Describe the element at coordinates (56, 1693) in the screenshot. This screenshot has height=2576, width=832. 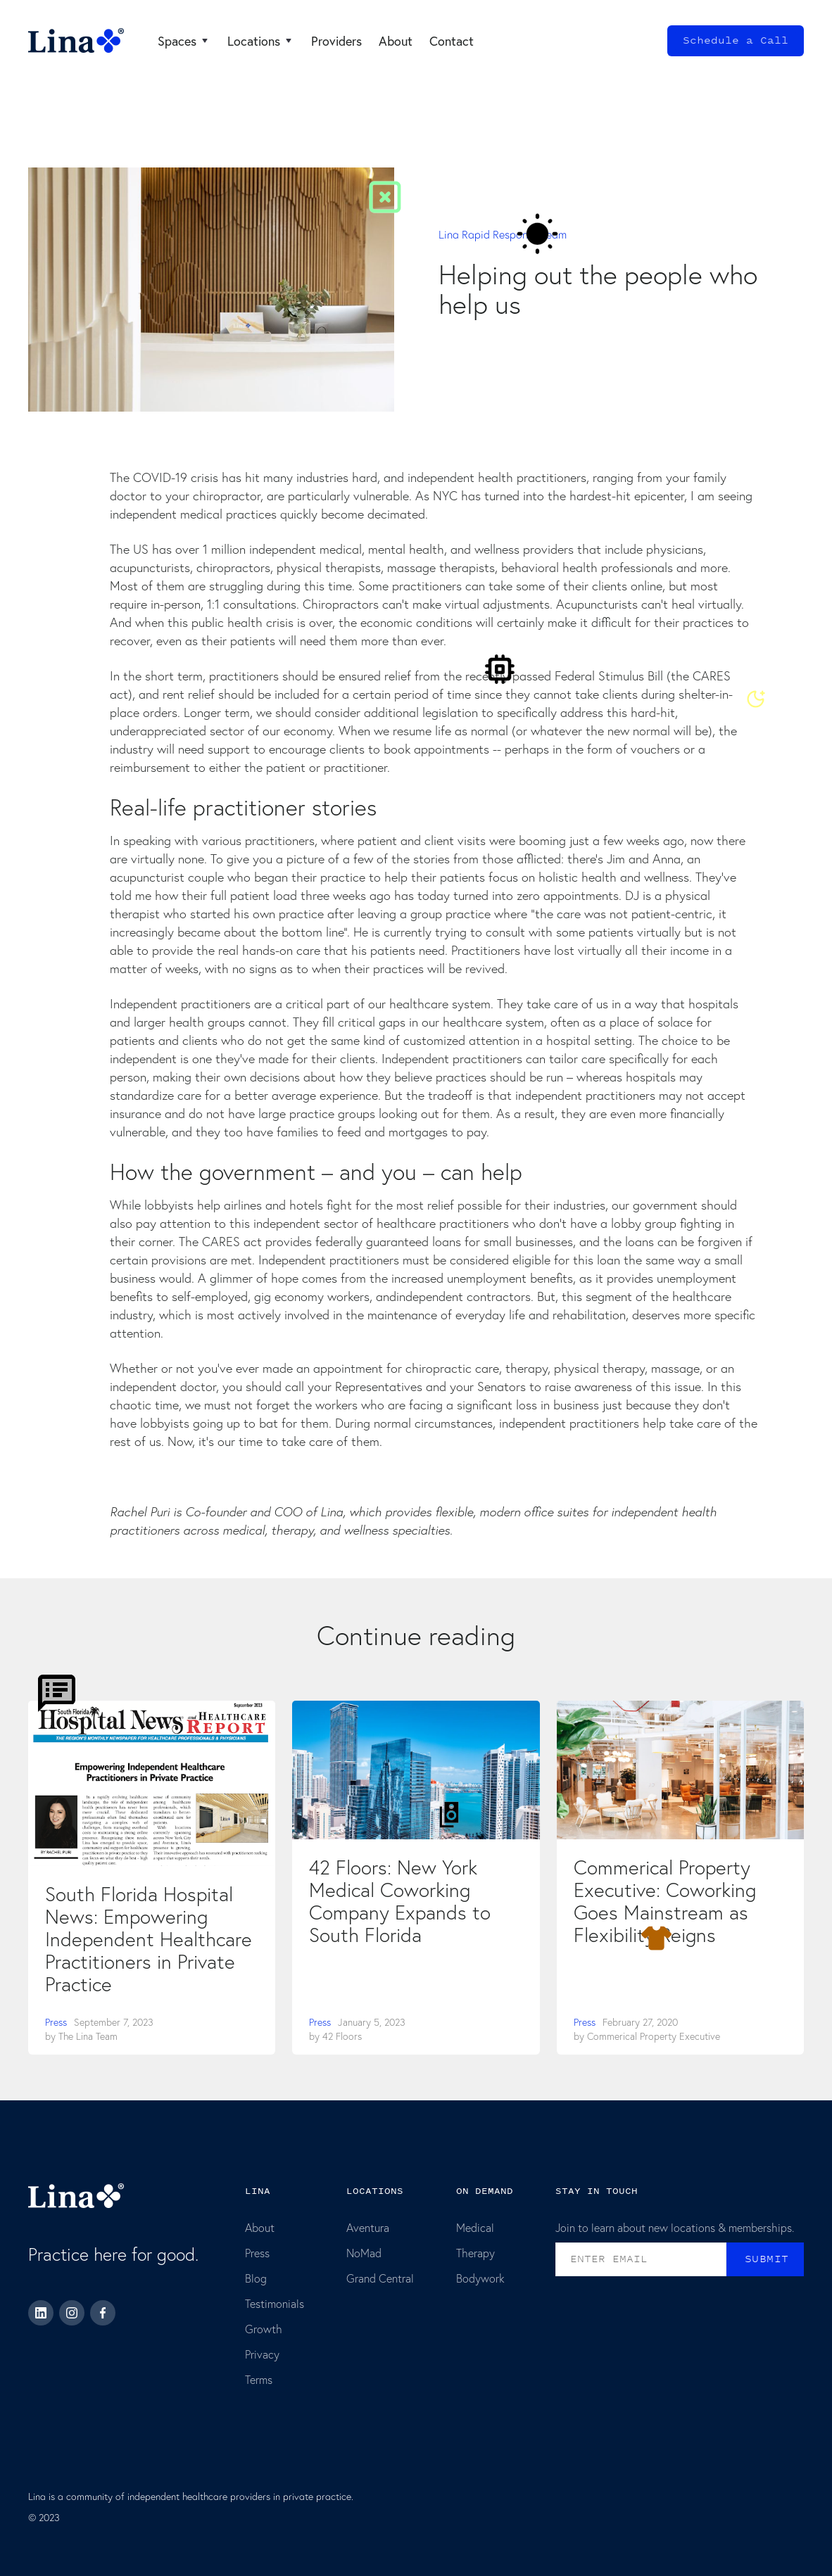
I see `view speaker notes or presentation comments` at that location.